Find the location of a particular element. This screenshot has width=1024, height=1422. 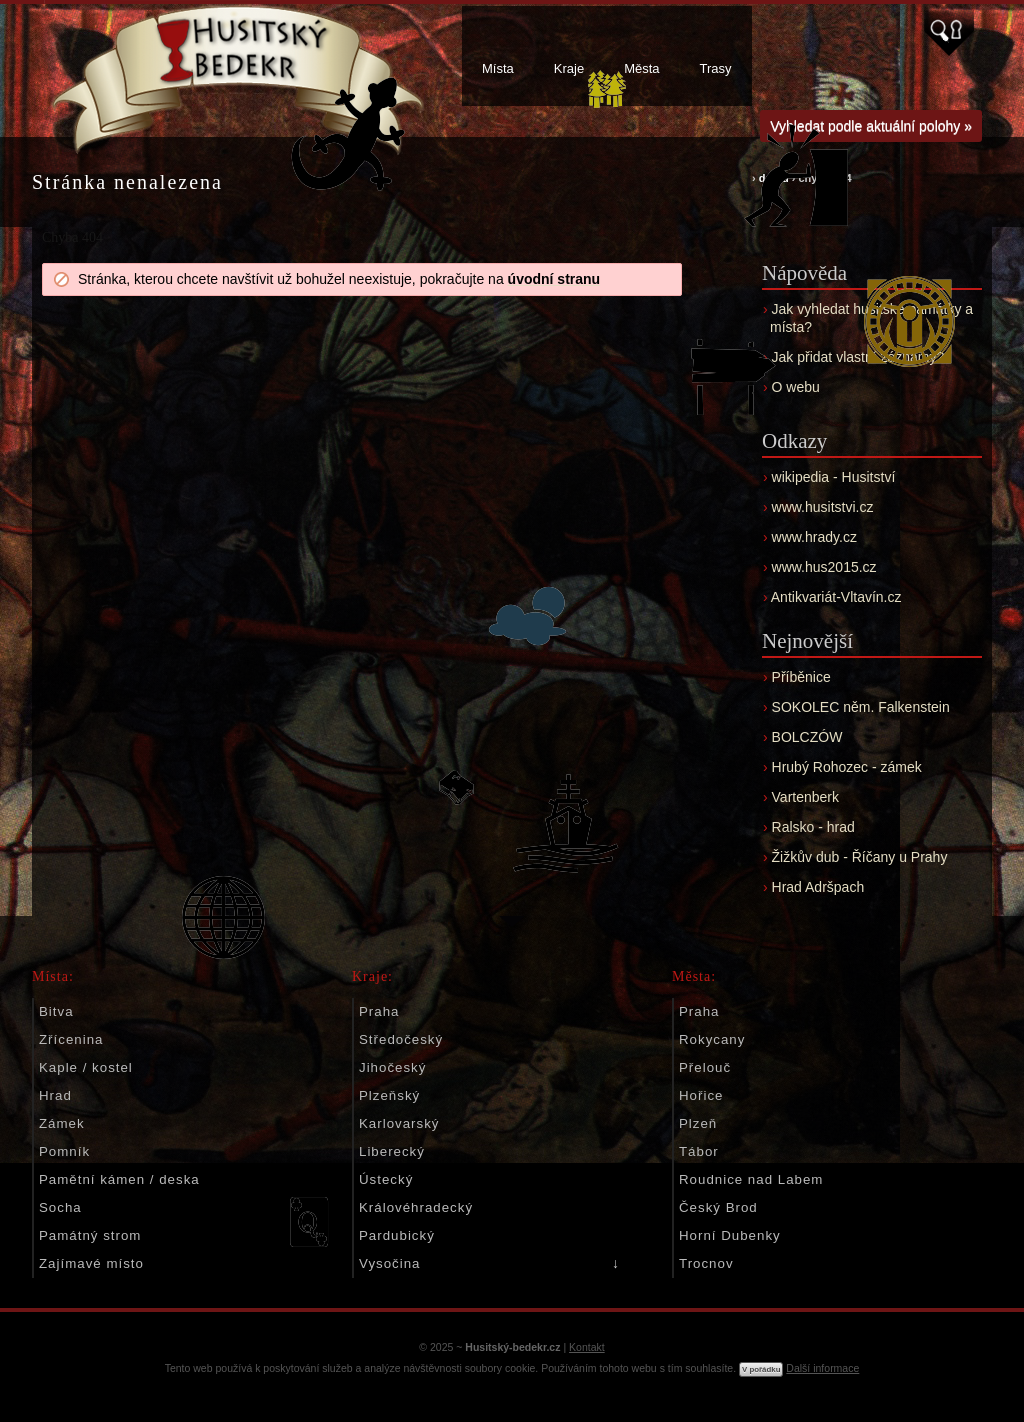

explore forest or woodland area in game is located at coordinates (607, 89).